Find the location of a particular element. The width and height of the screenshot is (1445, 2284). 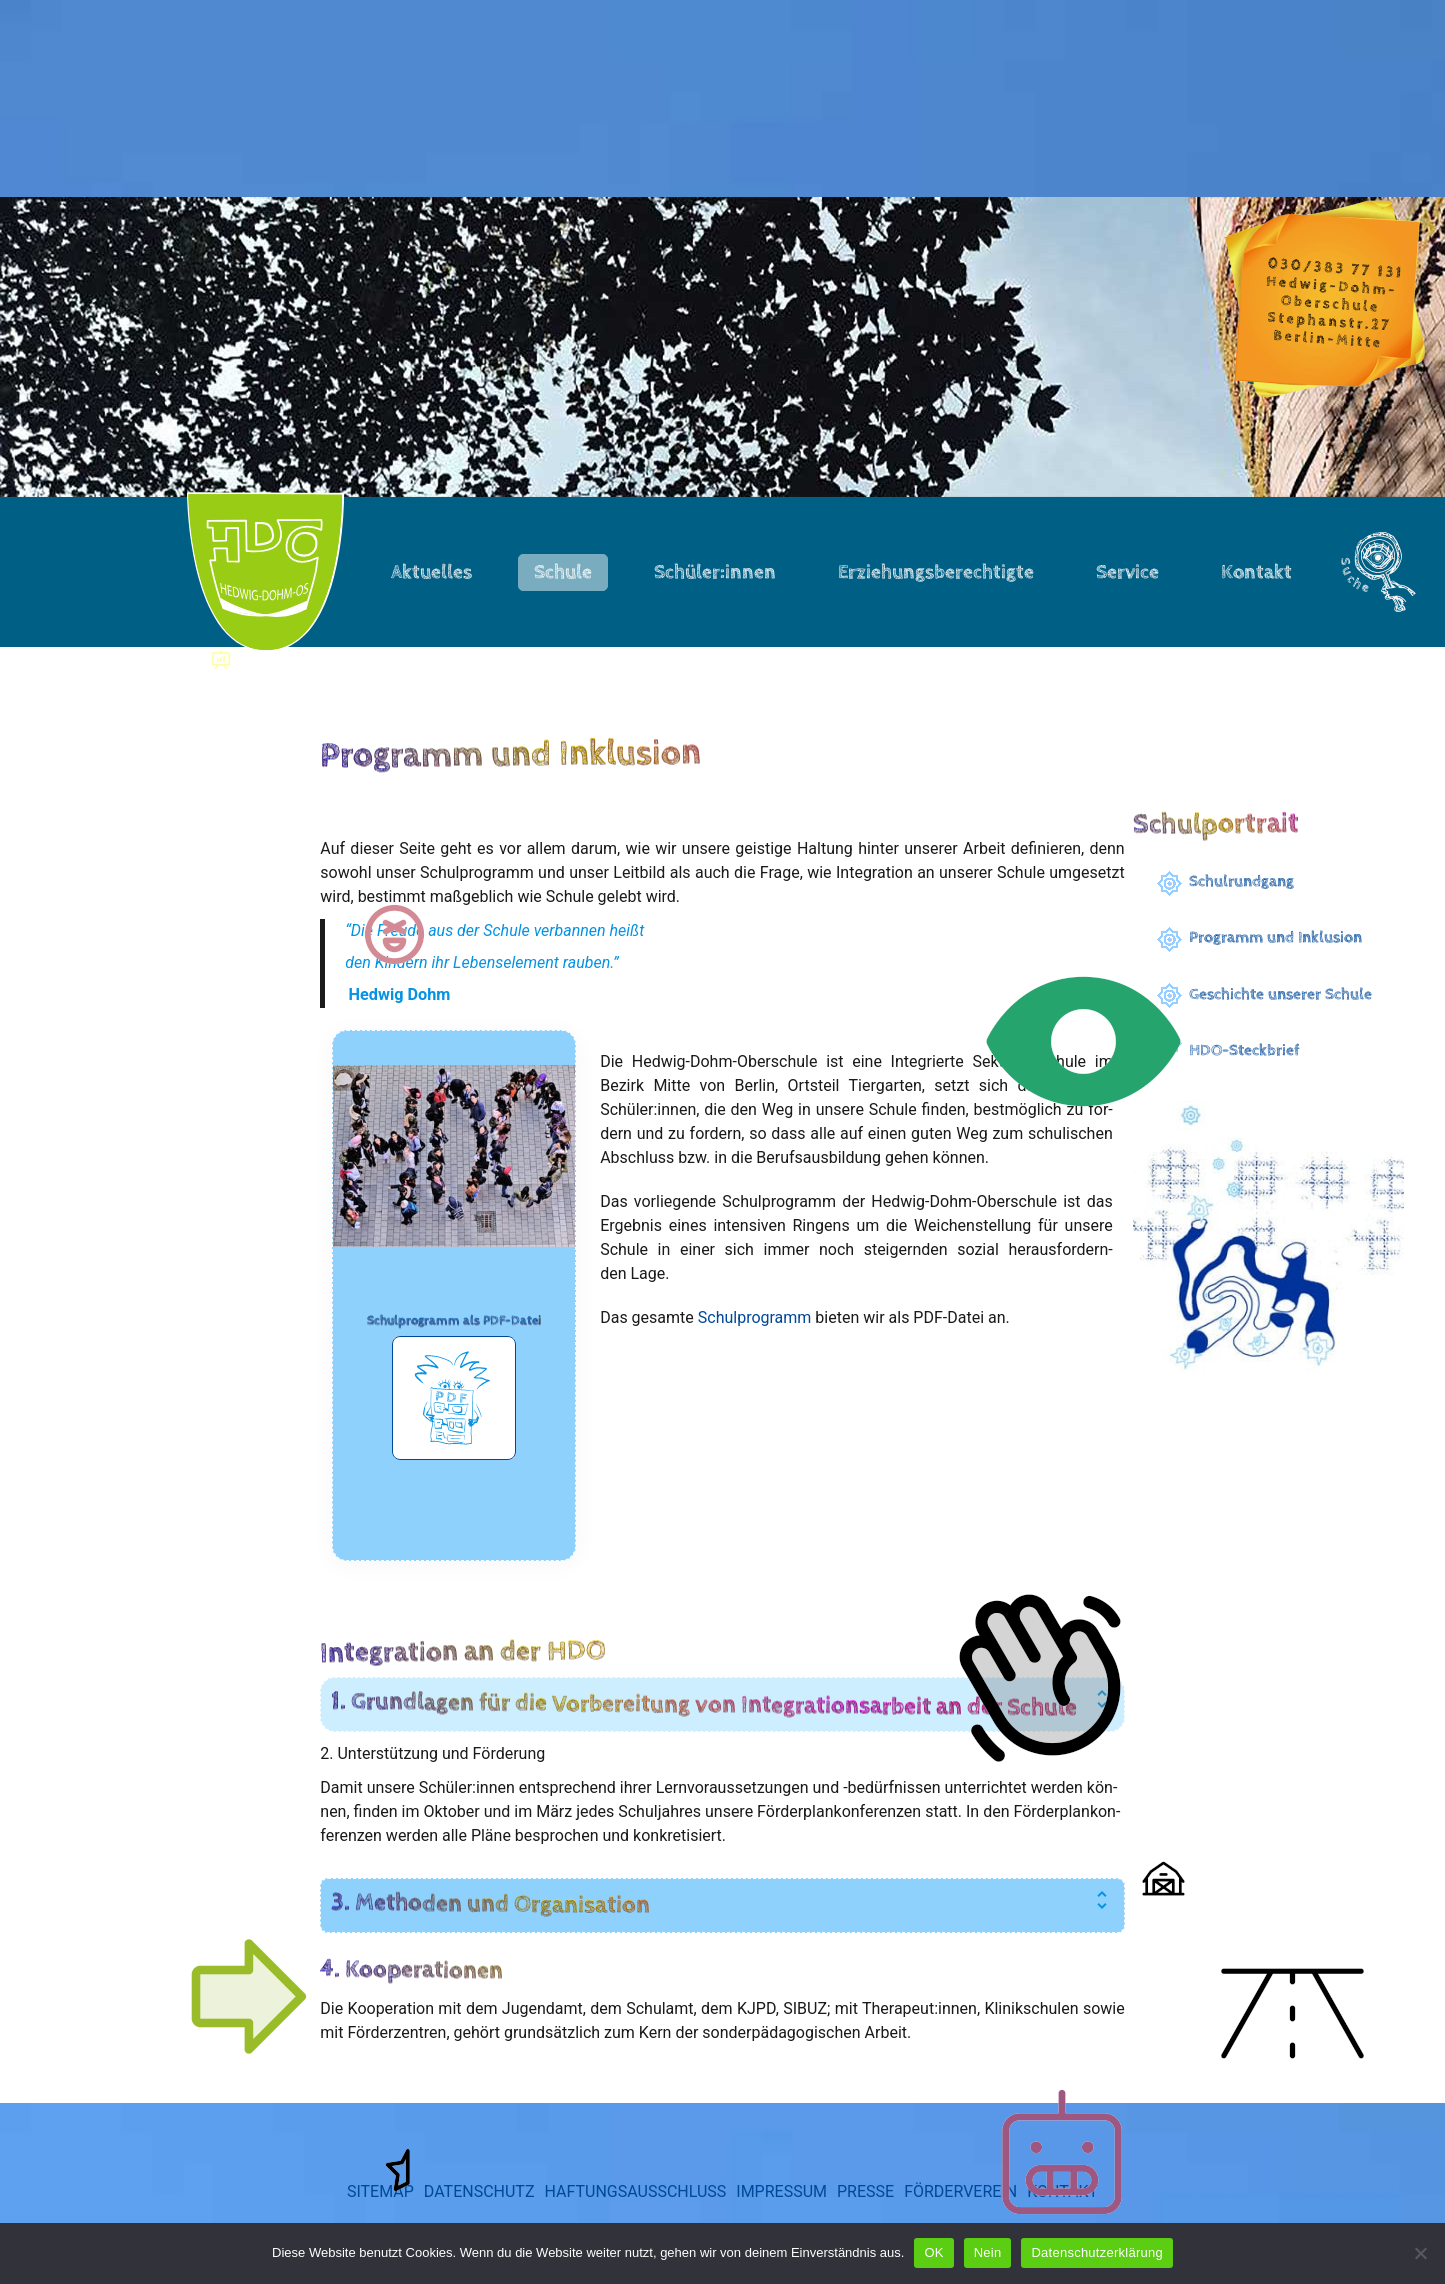

indicates a partial rating or half-star score is located at coordinates (408, 2171).